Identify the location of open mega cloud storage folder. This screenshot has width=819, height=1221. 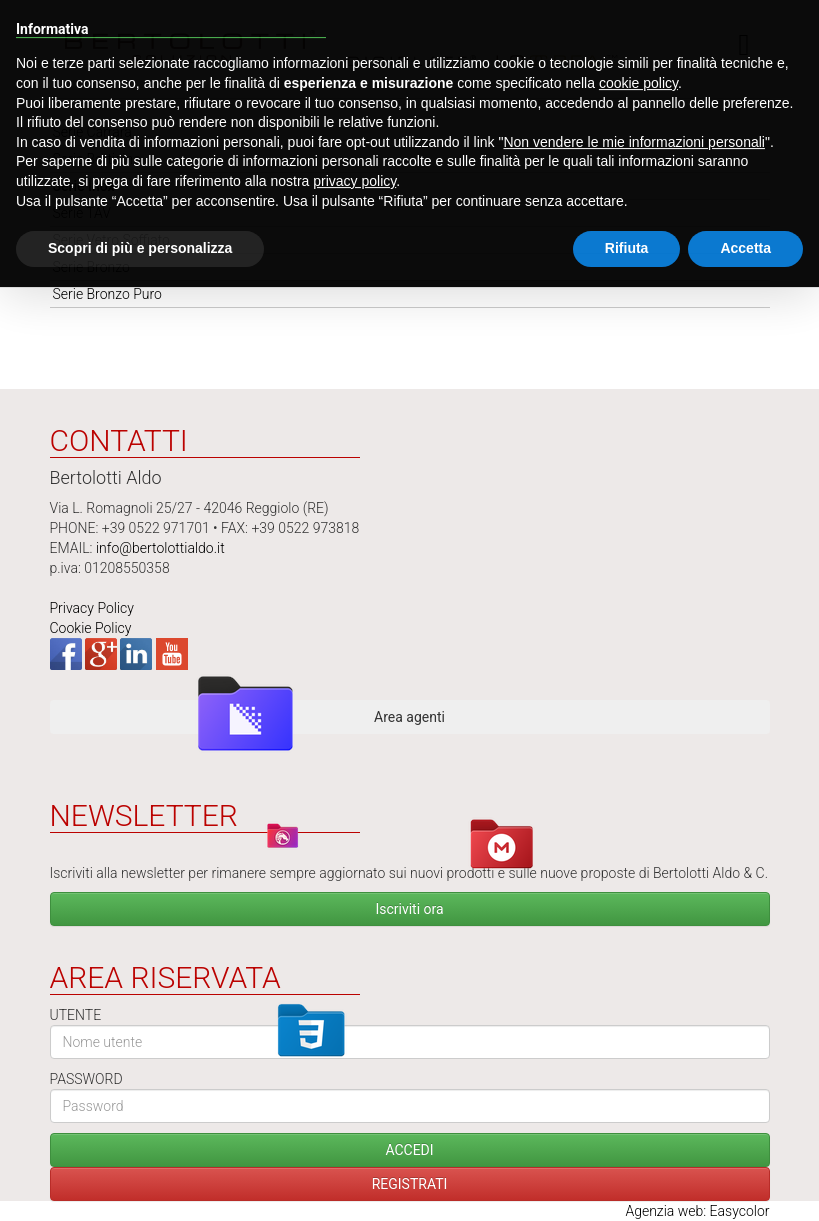
(501, 845).